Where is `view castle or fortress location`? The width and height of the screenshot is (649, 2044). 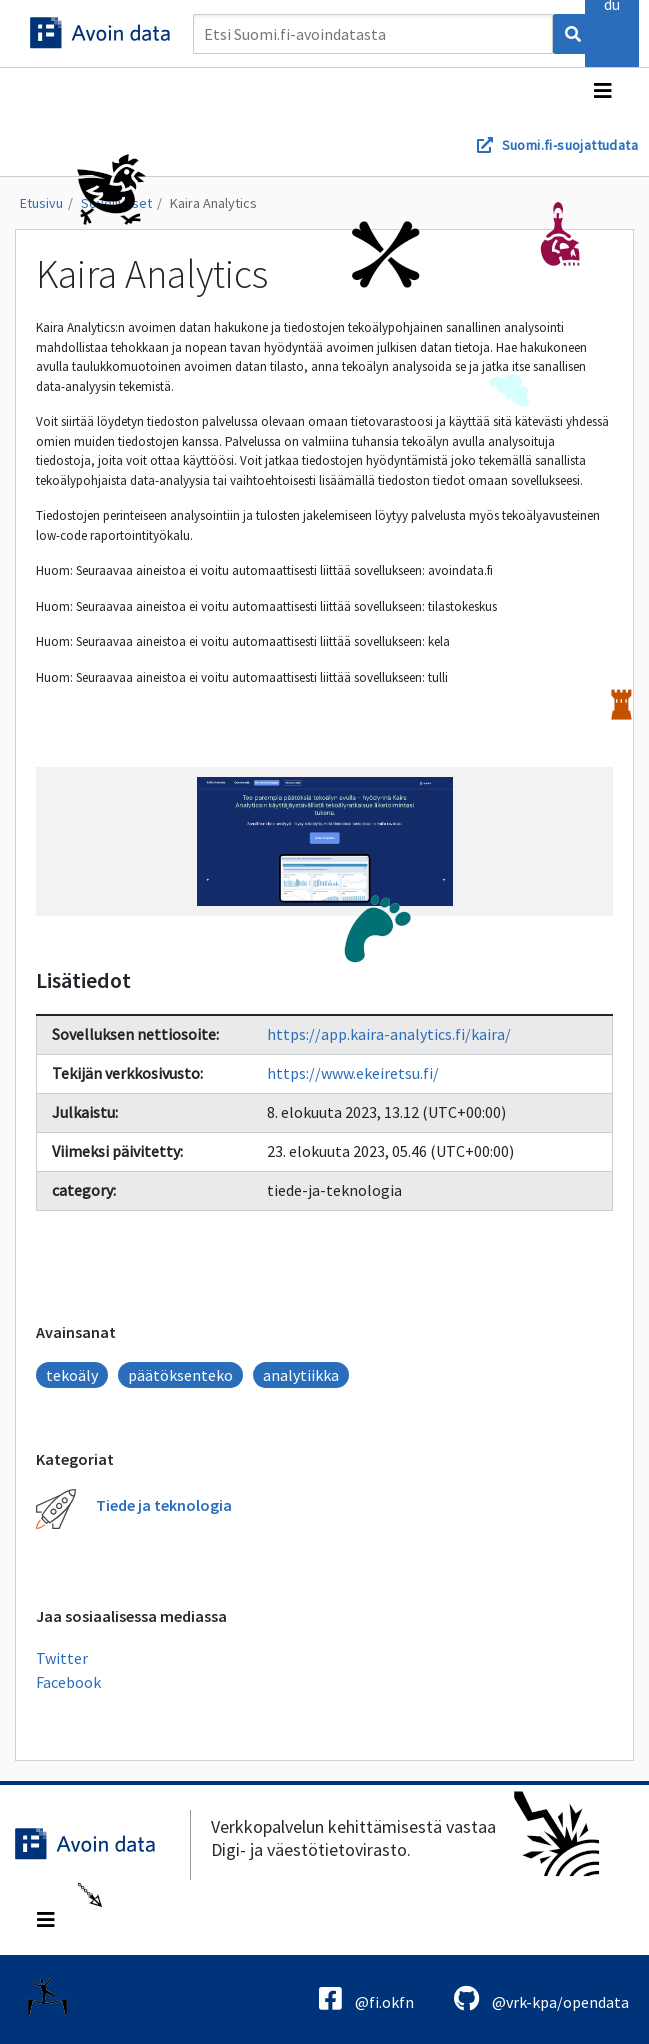 view castle or fortress location is located at coordinates (621, 704).